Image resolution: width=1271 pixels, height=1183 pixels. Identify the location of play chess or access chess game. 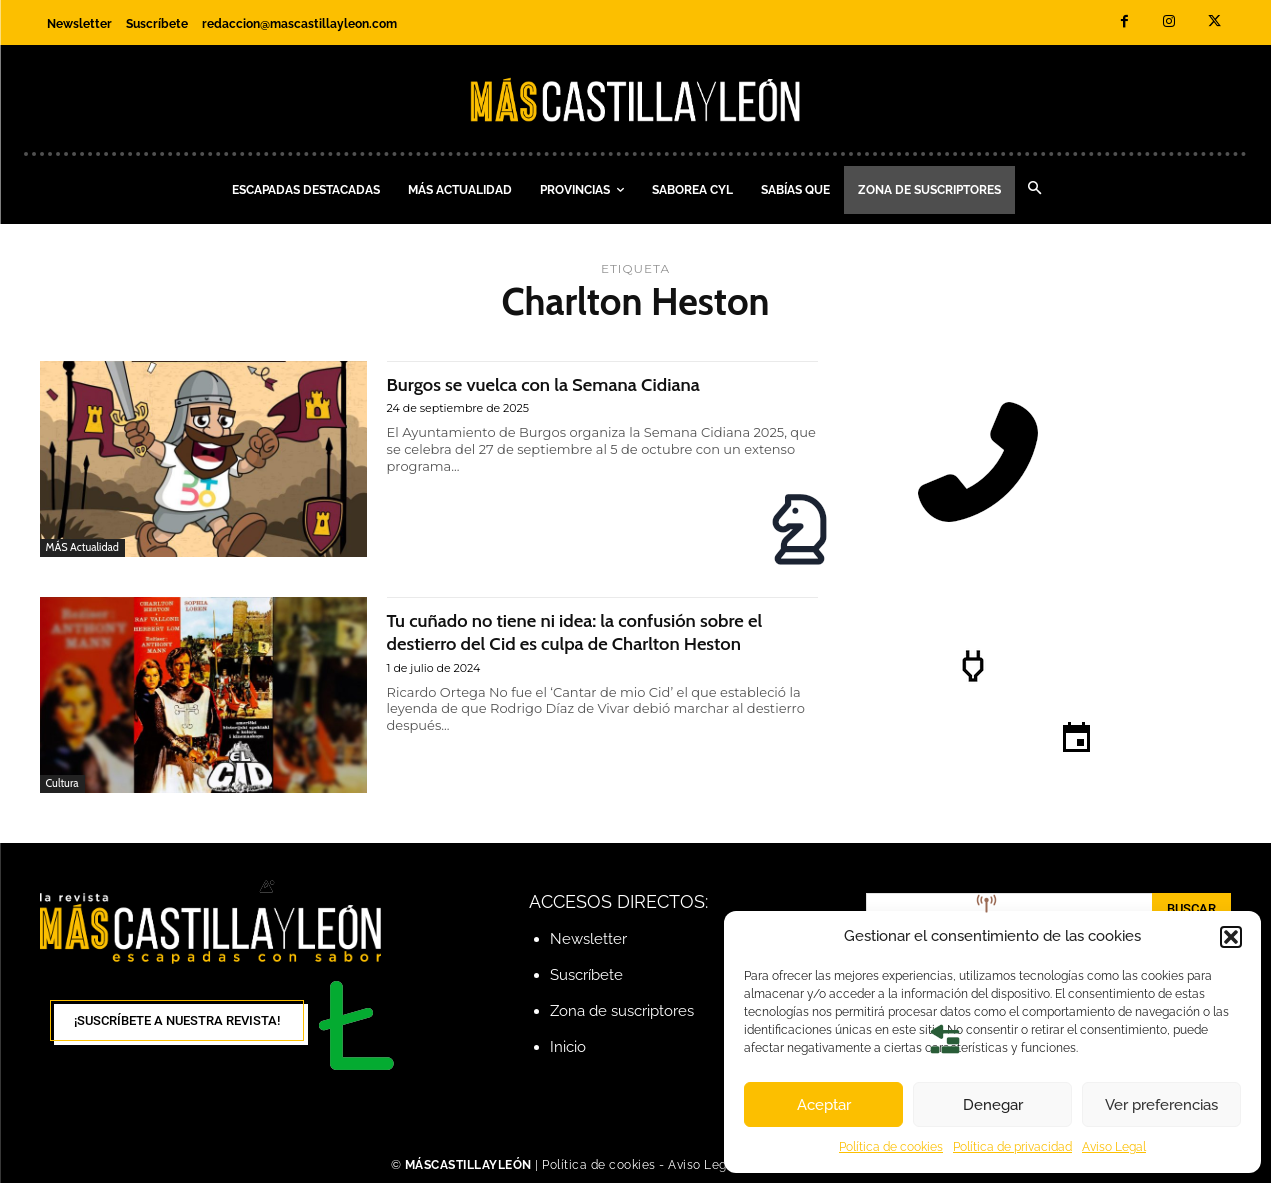
(799, 531).